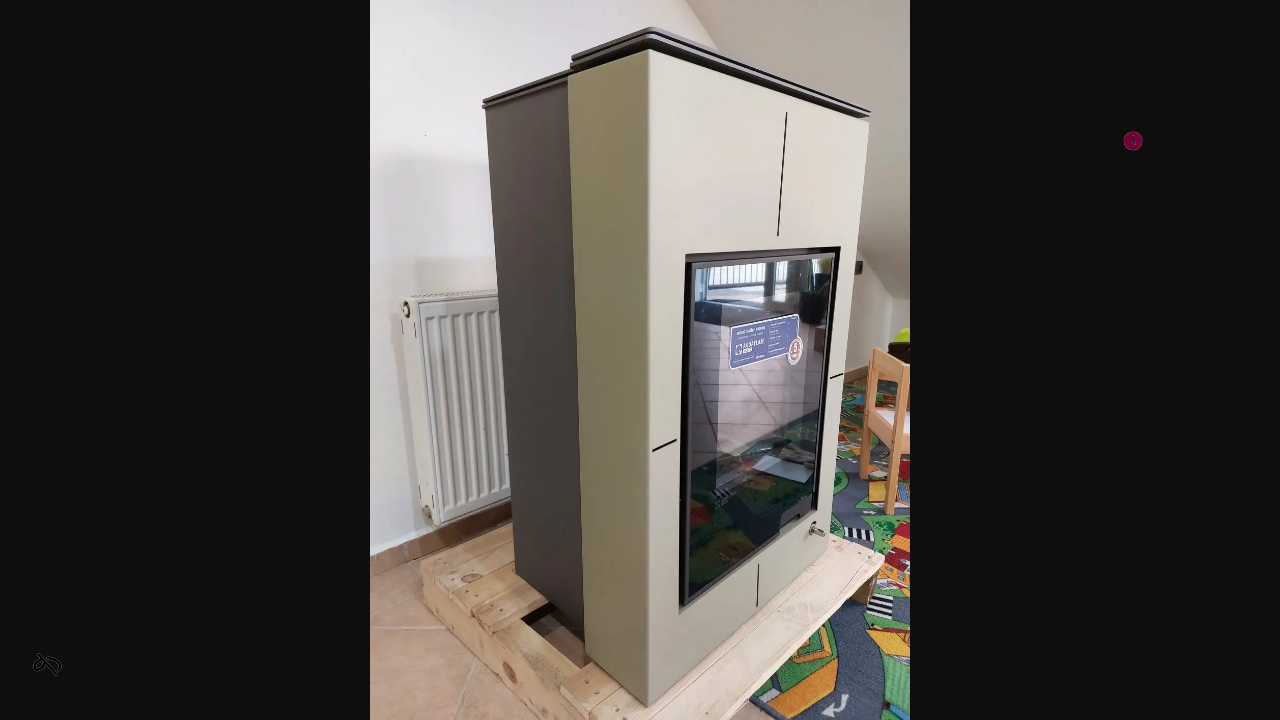 Image resolution: width=1280 pixels, height=720 pixels. What do you see at coordinates (1133, 141) in the screenshot?
I see `indicates the current time or timestamp` at bounding box center [1133, 141].